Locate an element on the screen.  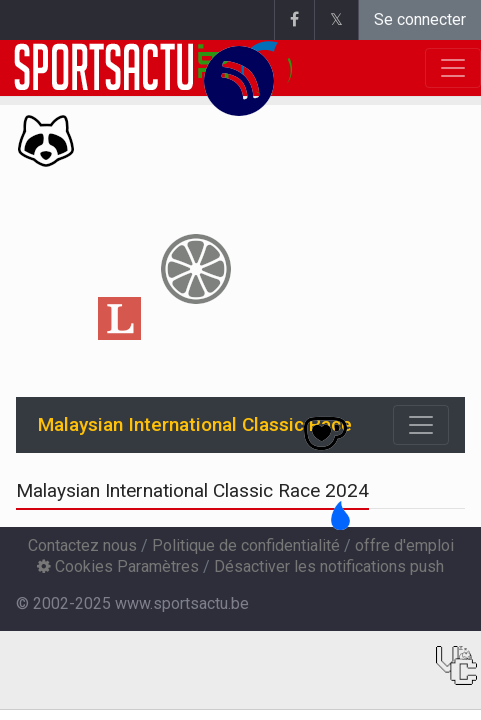
juce audio framework logo is located at coordinates (196, 269).